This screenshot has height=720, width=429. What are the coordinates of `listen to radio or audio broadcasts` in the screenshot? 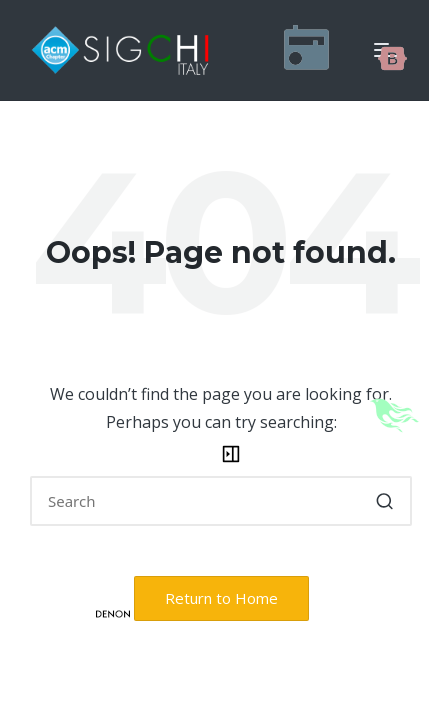 It's located at (306, 49).